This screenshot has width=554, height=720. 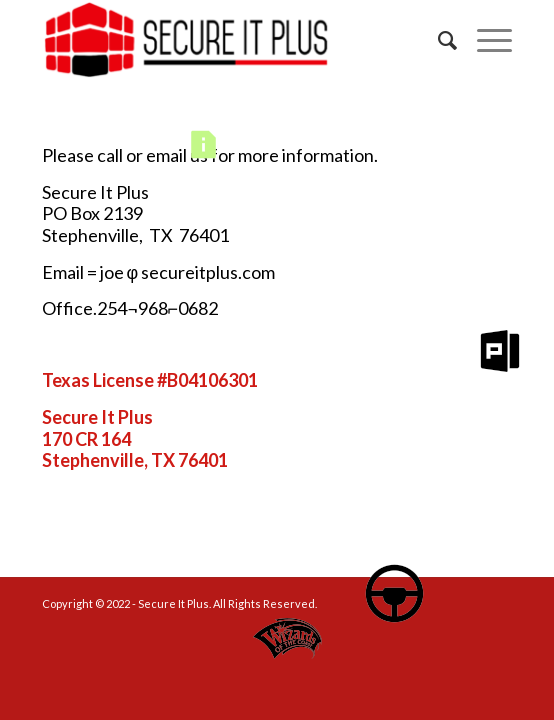 I want to click on view file details or properties, so click(x=203, y=144).